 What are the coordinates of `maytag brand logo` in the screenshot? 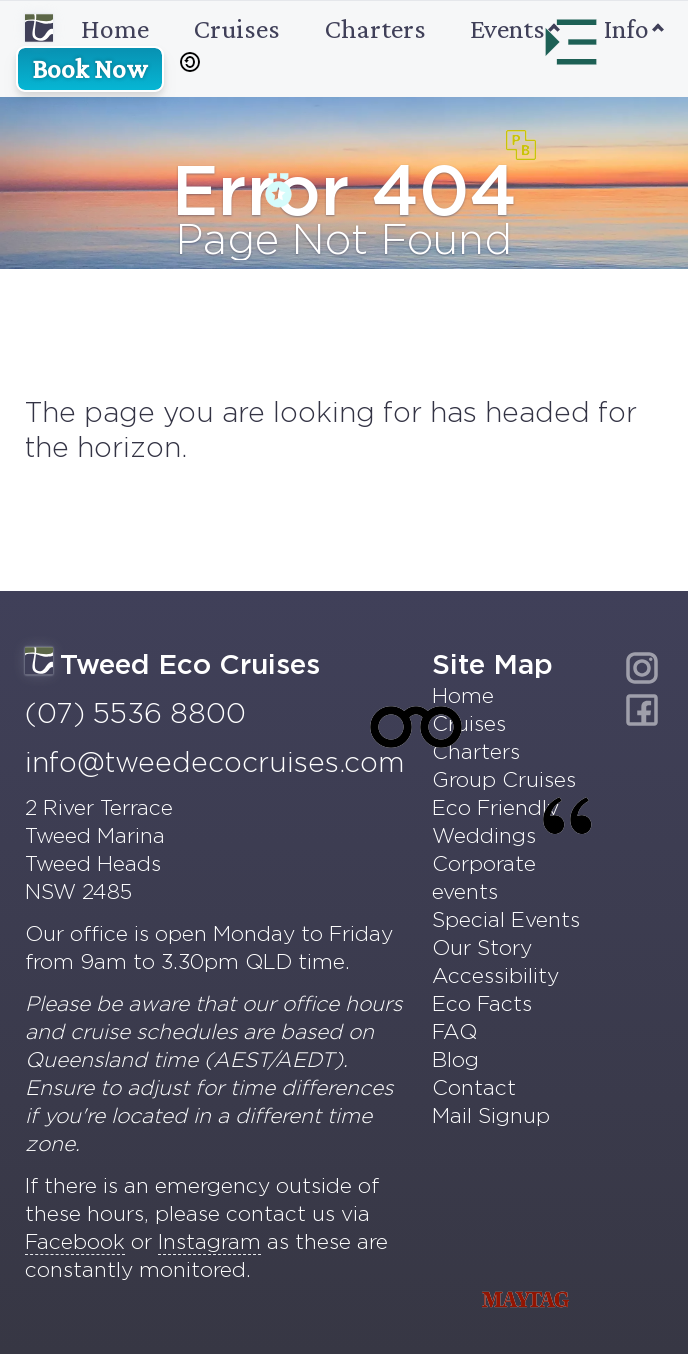 It's located at (525, 1299).